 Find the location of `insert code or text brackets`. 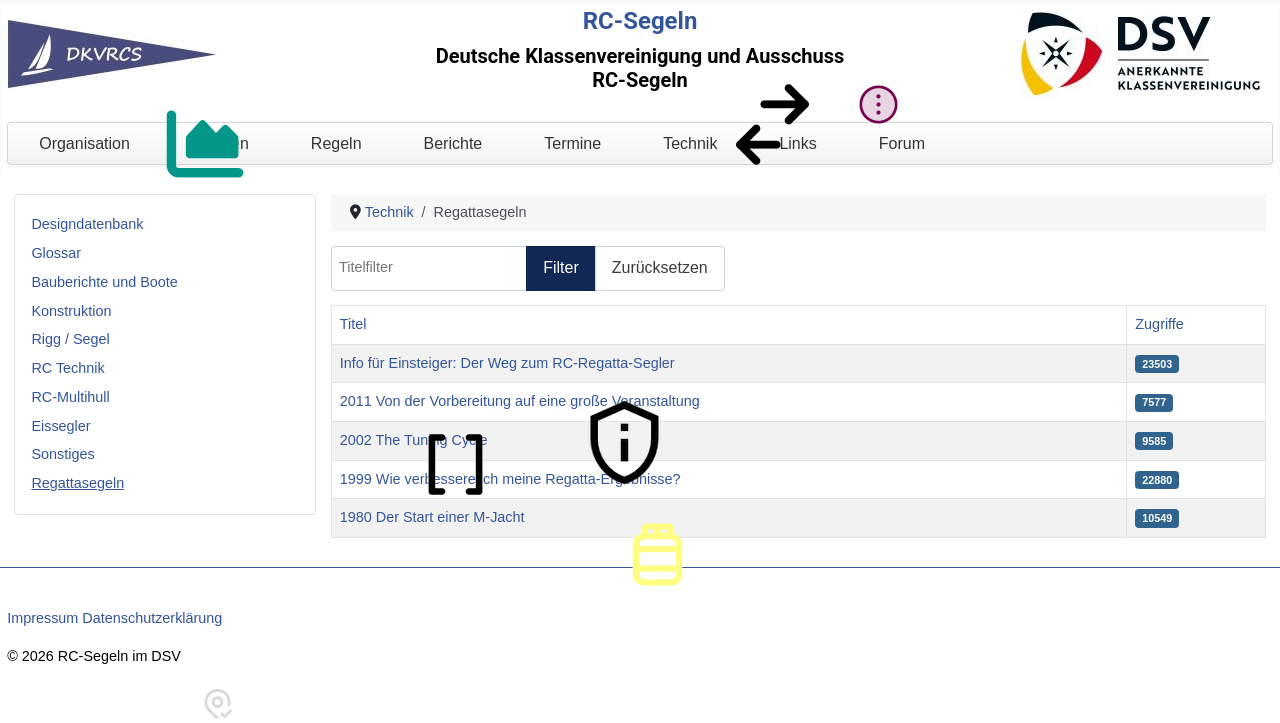

insert code or text brackets is located at coordinates (455, 464).